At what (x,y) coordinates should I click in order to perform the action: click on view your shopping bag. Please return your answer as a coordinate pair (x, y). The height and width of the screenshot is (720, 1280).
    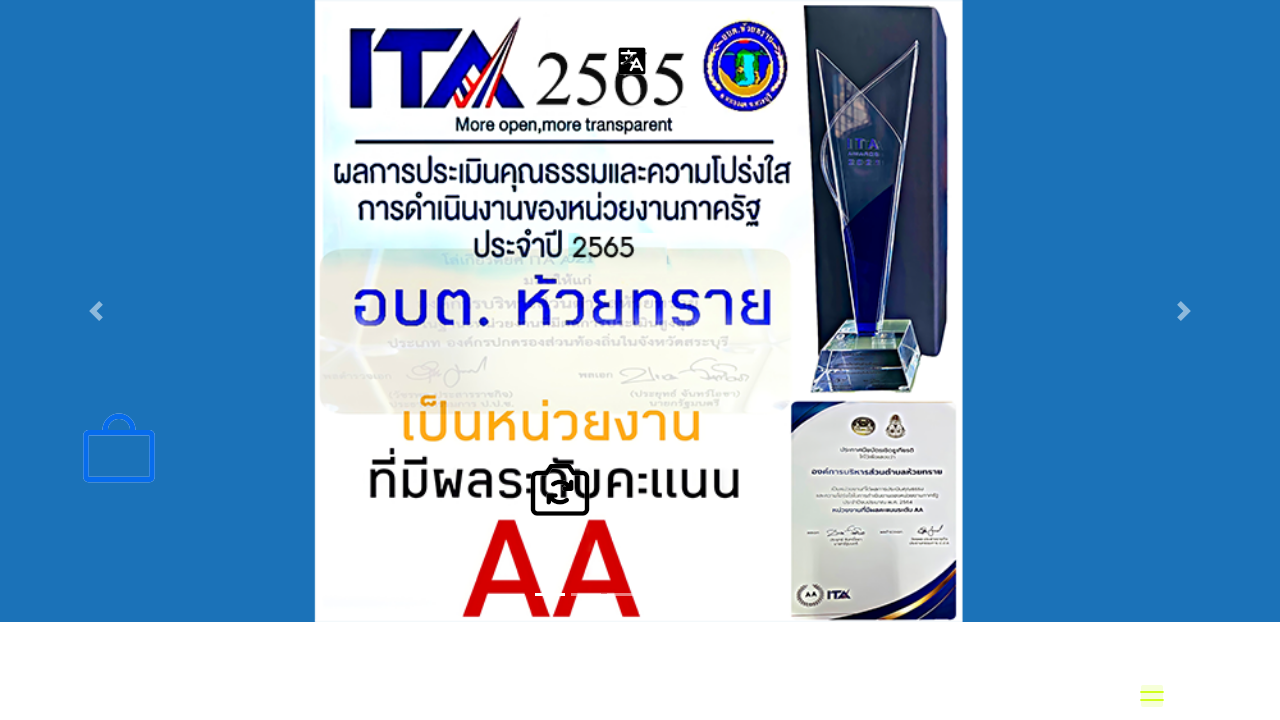
    Looking at the image, I should click on (119, 452).